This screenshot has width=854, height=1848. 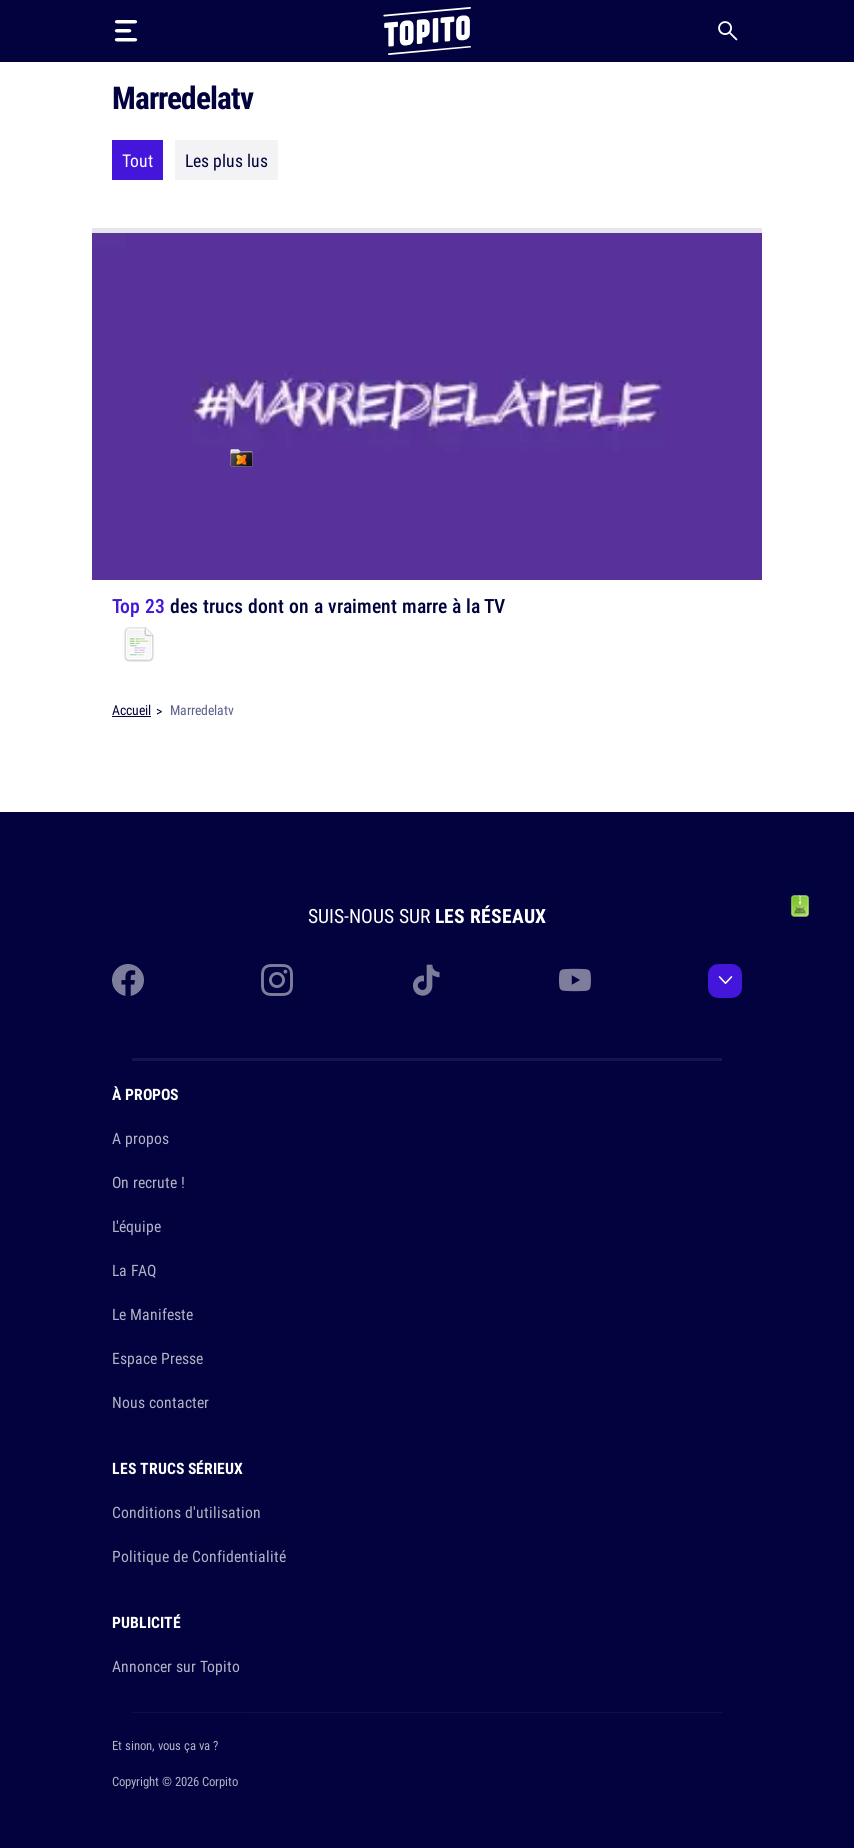 What do you see at coordinates (139, 644) in the screenshot?
I see `cobol source code file` at bounding box center [139, 644].